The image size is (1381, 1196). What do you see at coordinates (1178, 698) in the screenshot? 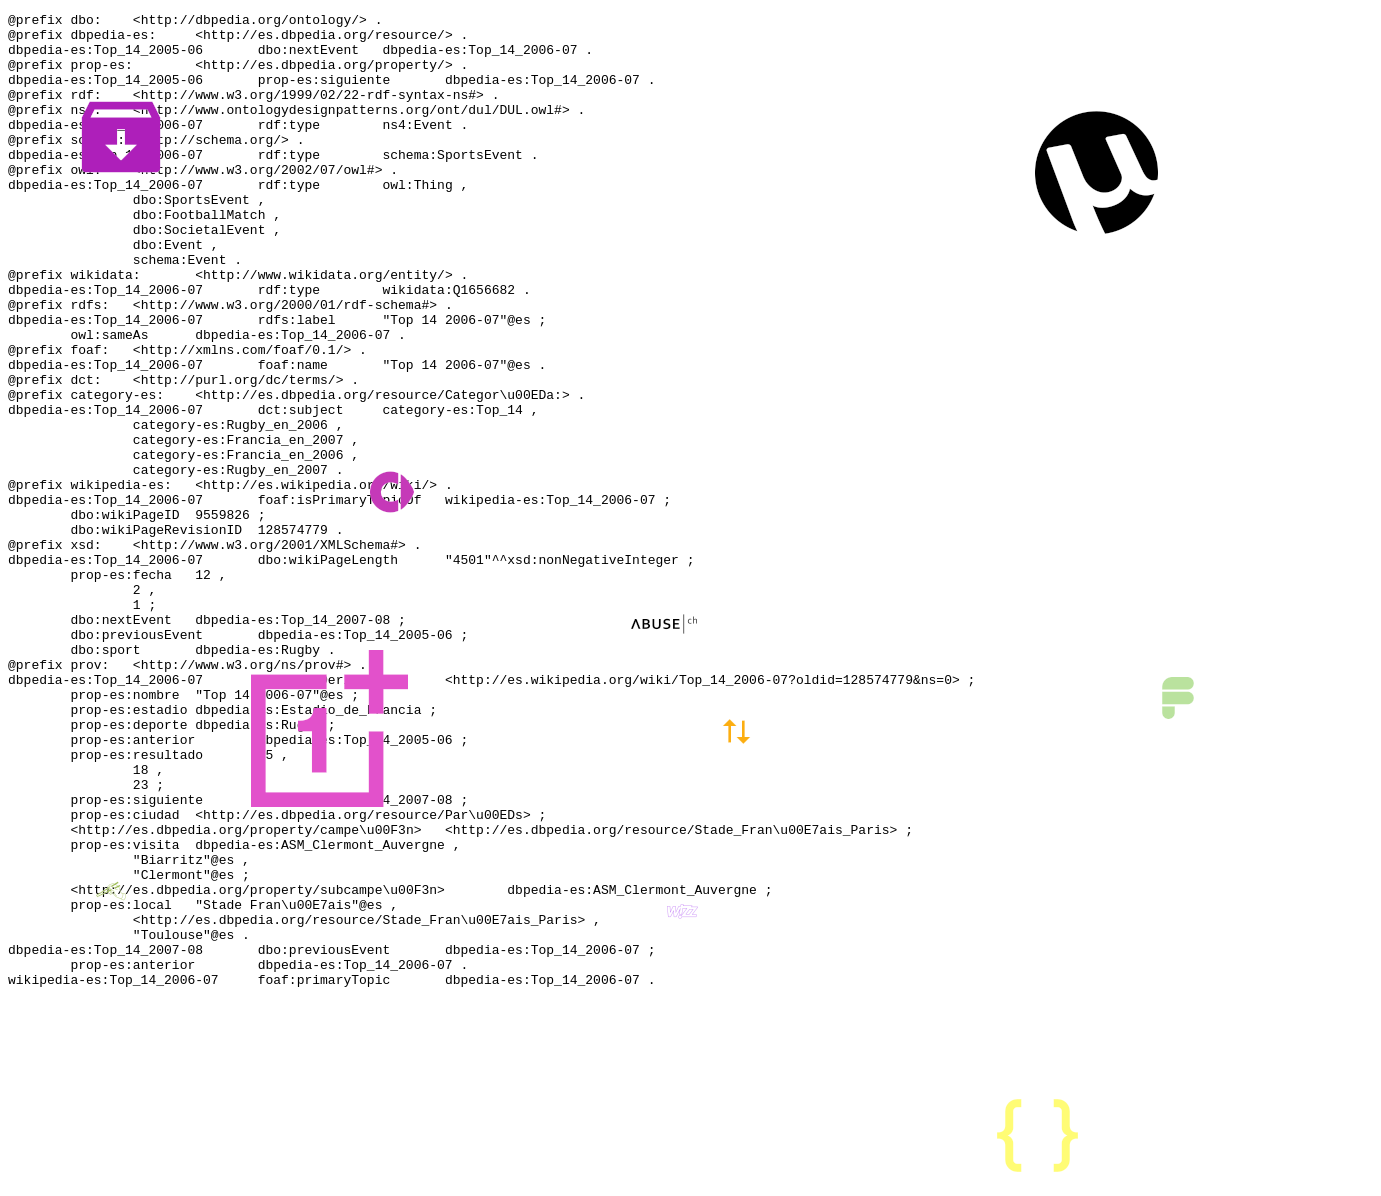
I see `formbricks logo` at bounding box center [1178, 698].